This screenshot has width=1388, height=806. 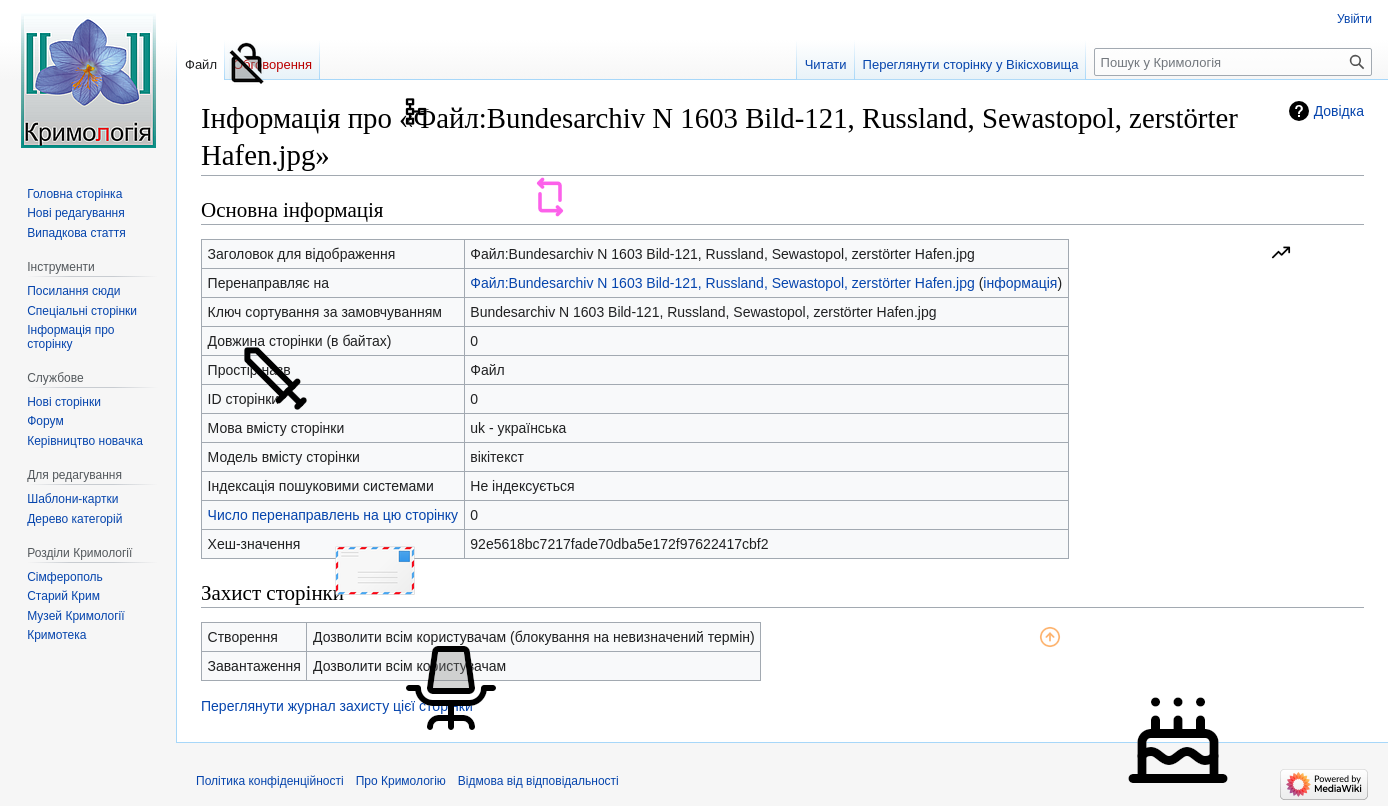 What do you see at coordinates (1050, 637) in the screenshot?
I see `scroll to top of page` at bounding box center [1050, 637].